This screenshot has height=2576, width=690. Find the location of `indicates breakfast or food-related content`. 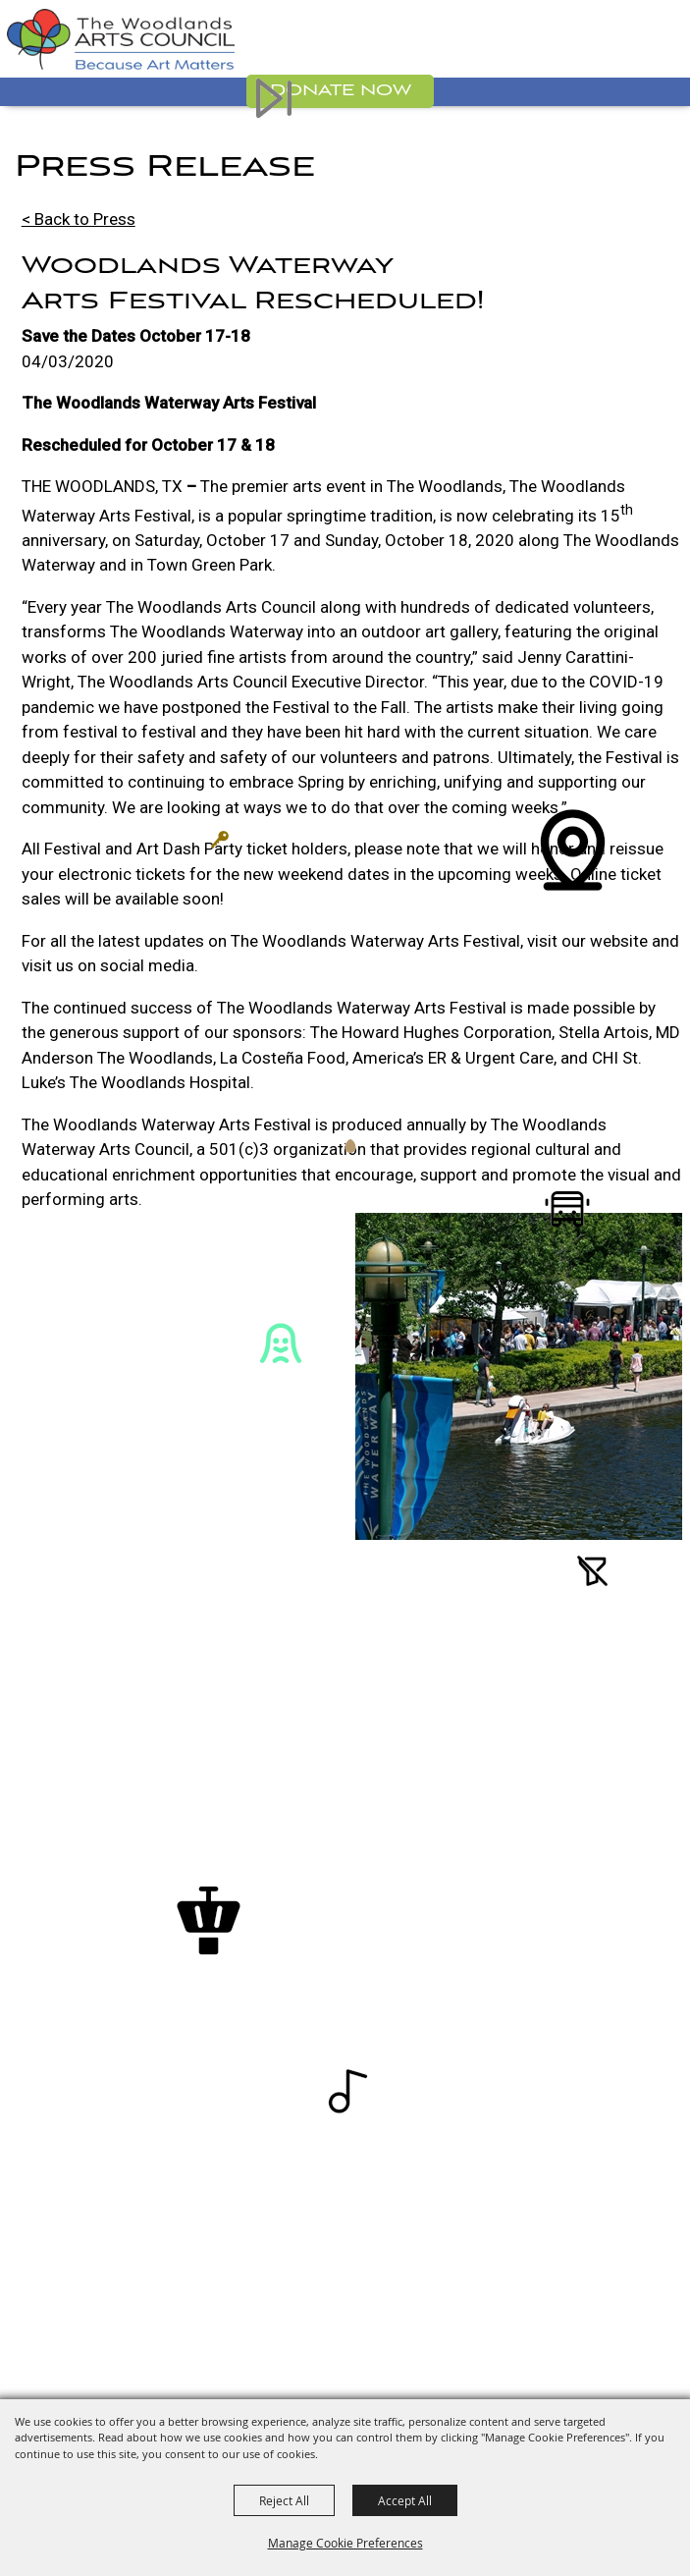

indicates breakfast or food-related content is located at coordinates (350, 1146).